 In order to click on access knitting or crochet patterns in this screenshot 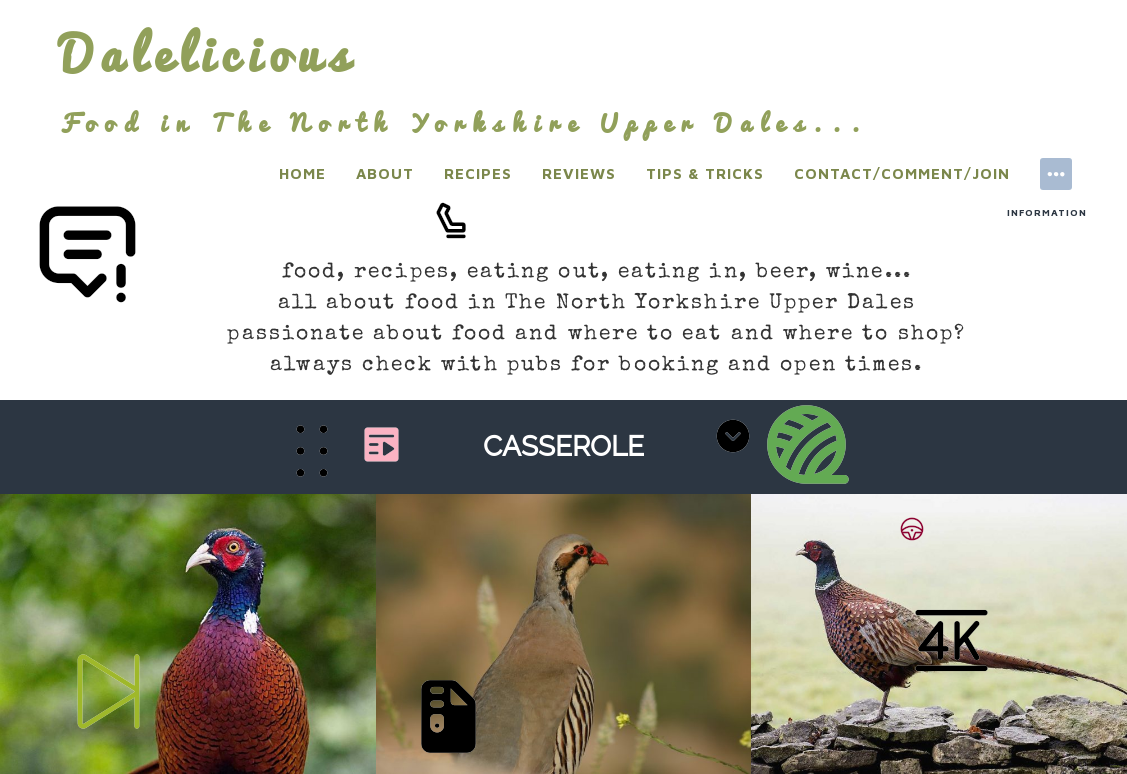, I will do `click(806, 444)`.